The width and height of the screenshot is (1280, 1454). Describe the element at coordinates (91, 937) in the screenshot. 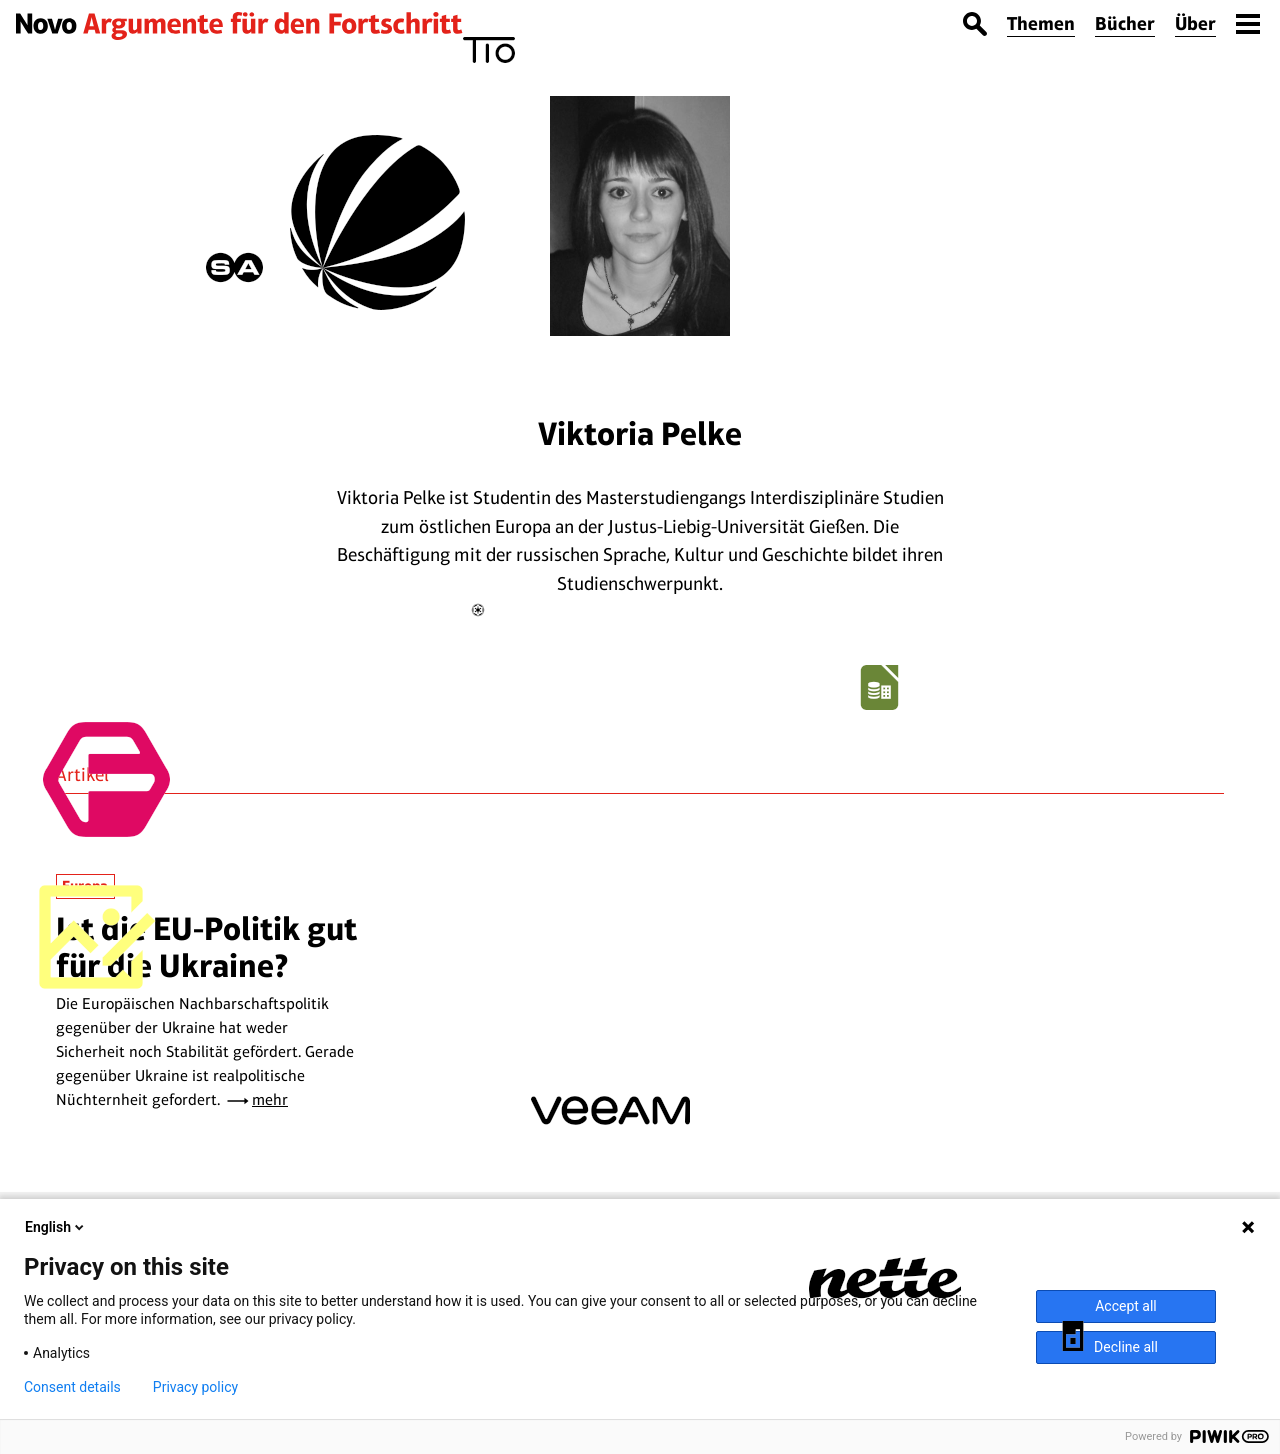

I see `edit or modify an image` at that location.